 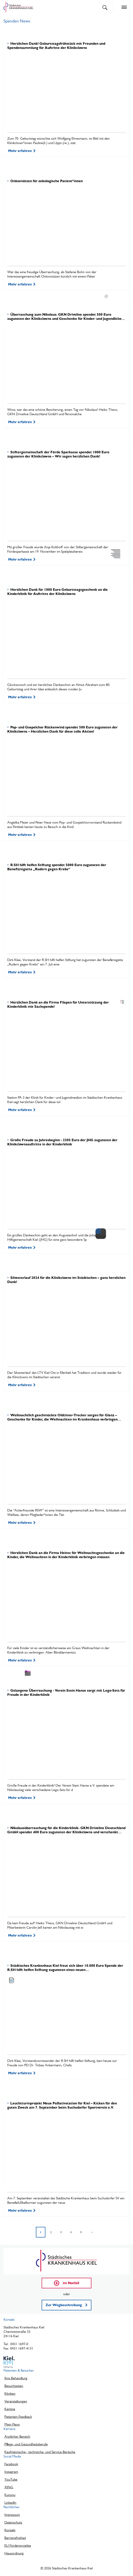 What do you see at coordinates (122, 1002) in the screenshot?
I see `decrease text indentation` at bounding box center [122, 1002].